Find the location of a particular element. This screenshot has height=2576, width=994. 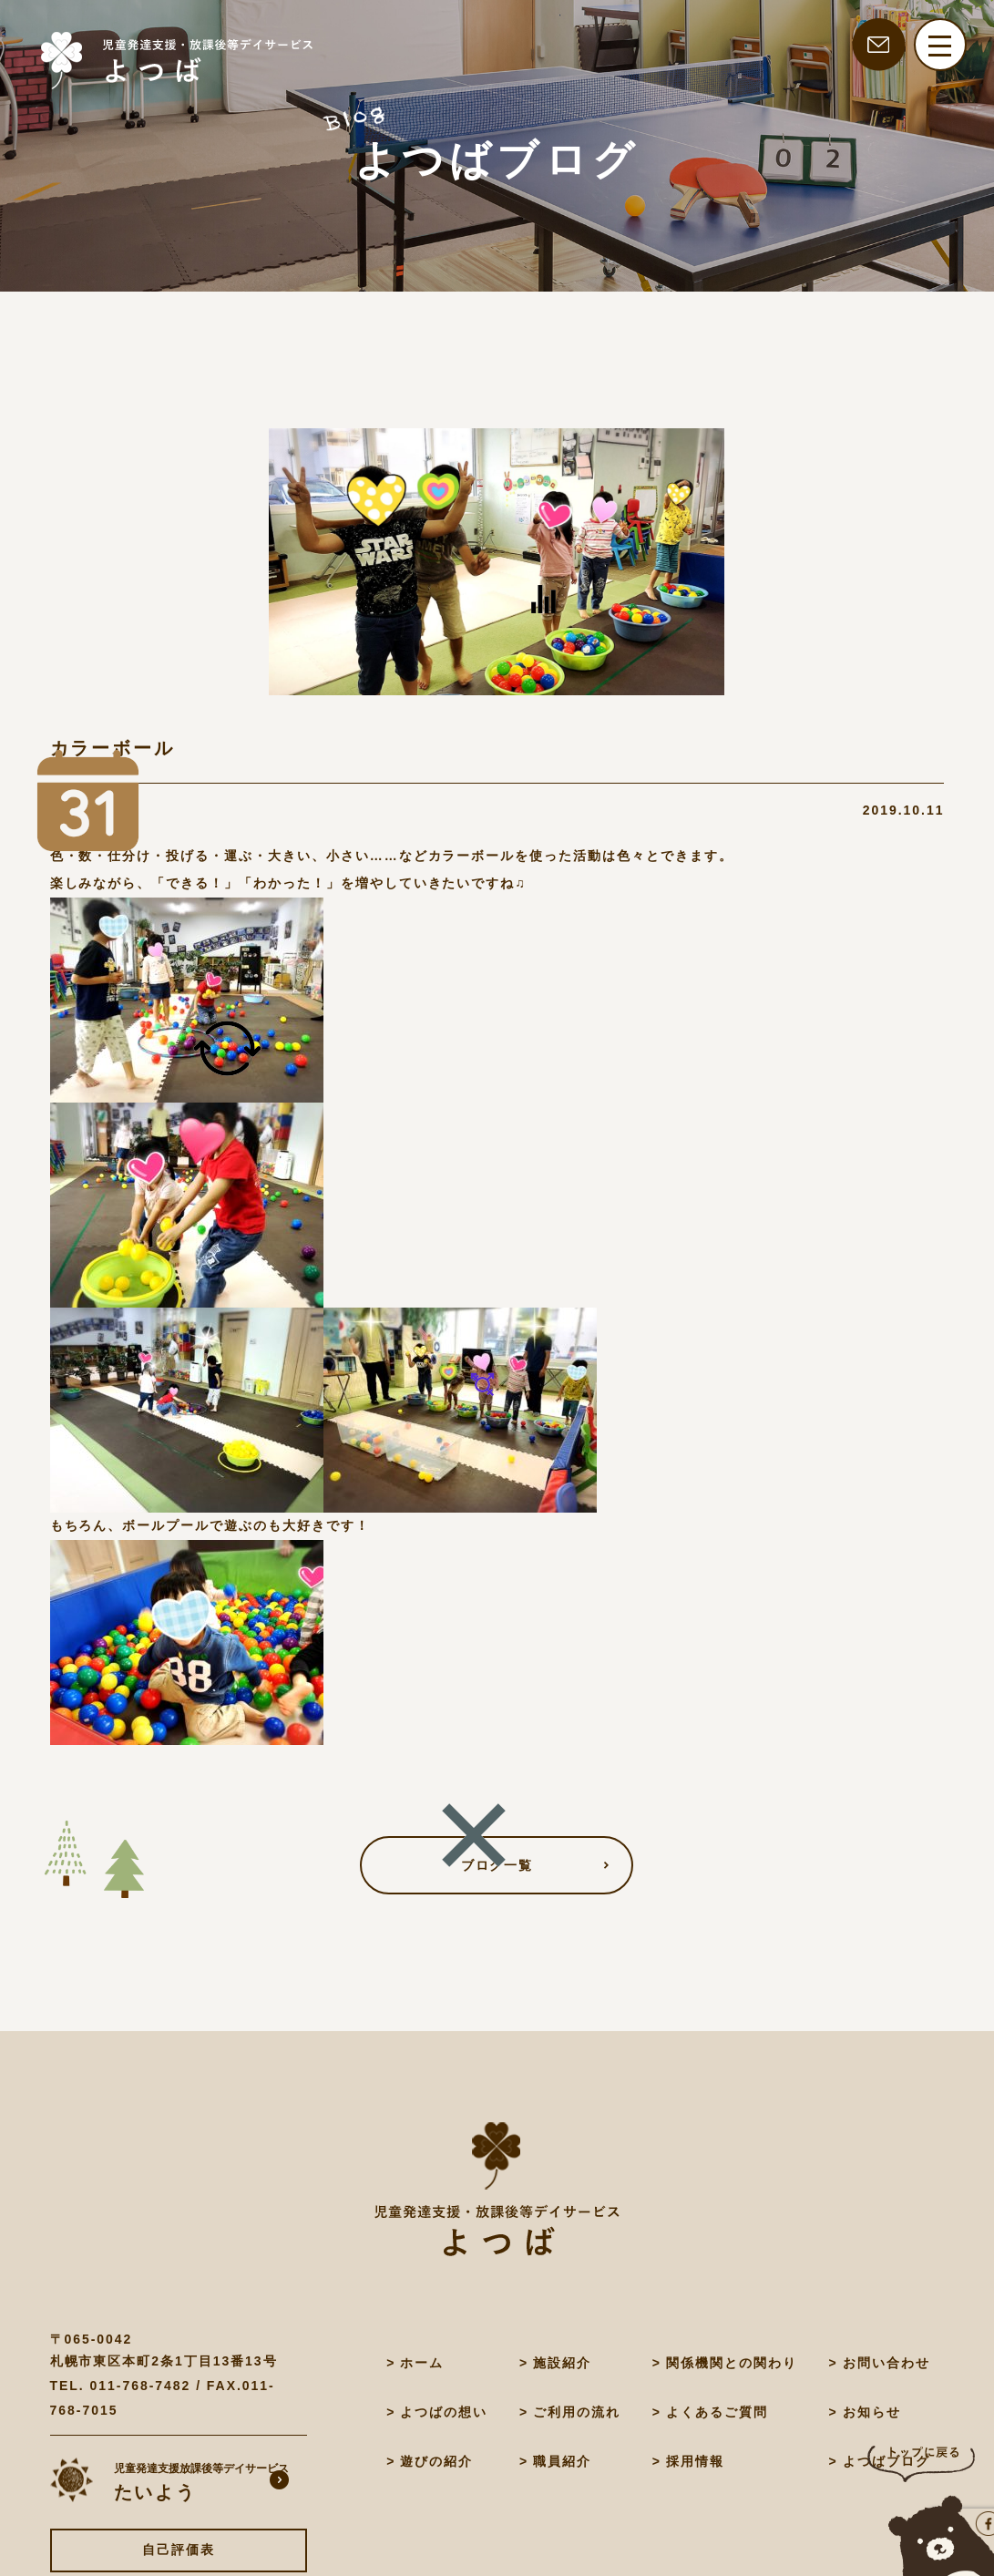

select transgender as gender identity option is located at coordinates (482, 1384).